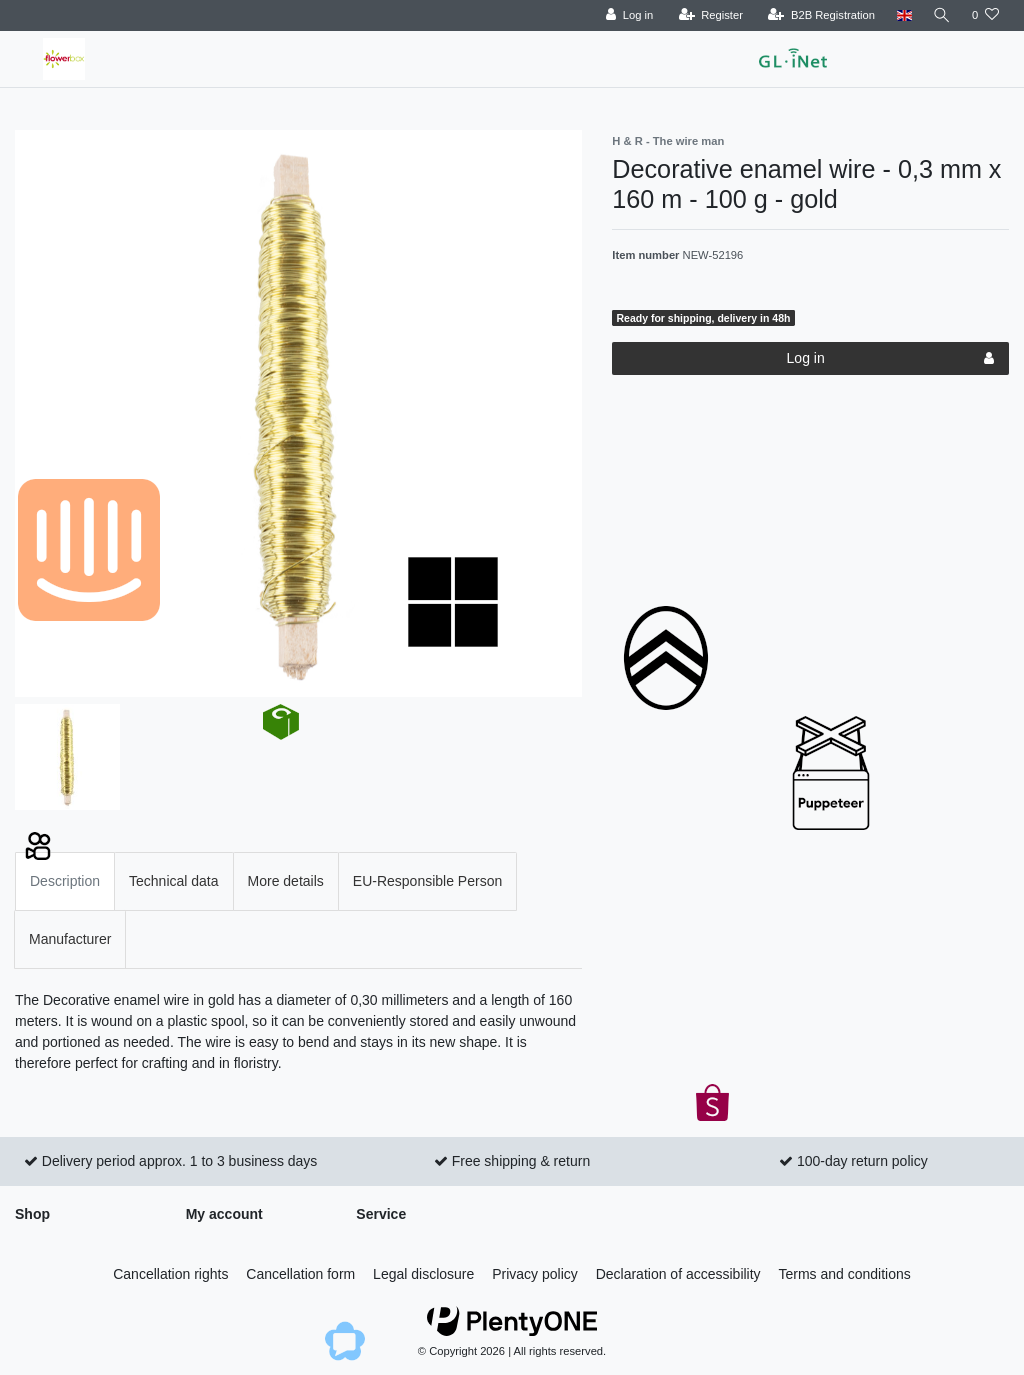  Describe the element at coordinates (89, 550) in the screenshot. I see `open intercom chat support` at that location.